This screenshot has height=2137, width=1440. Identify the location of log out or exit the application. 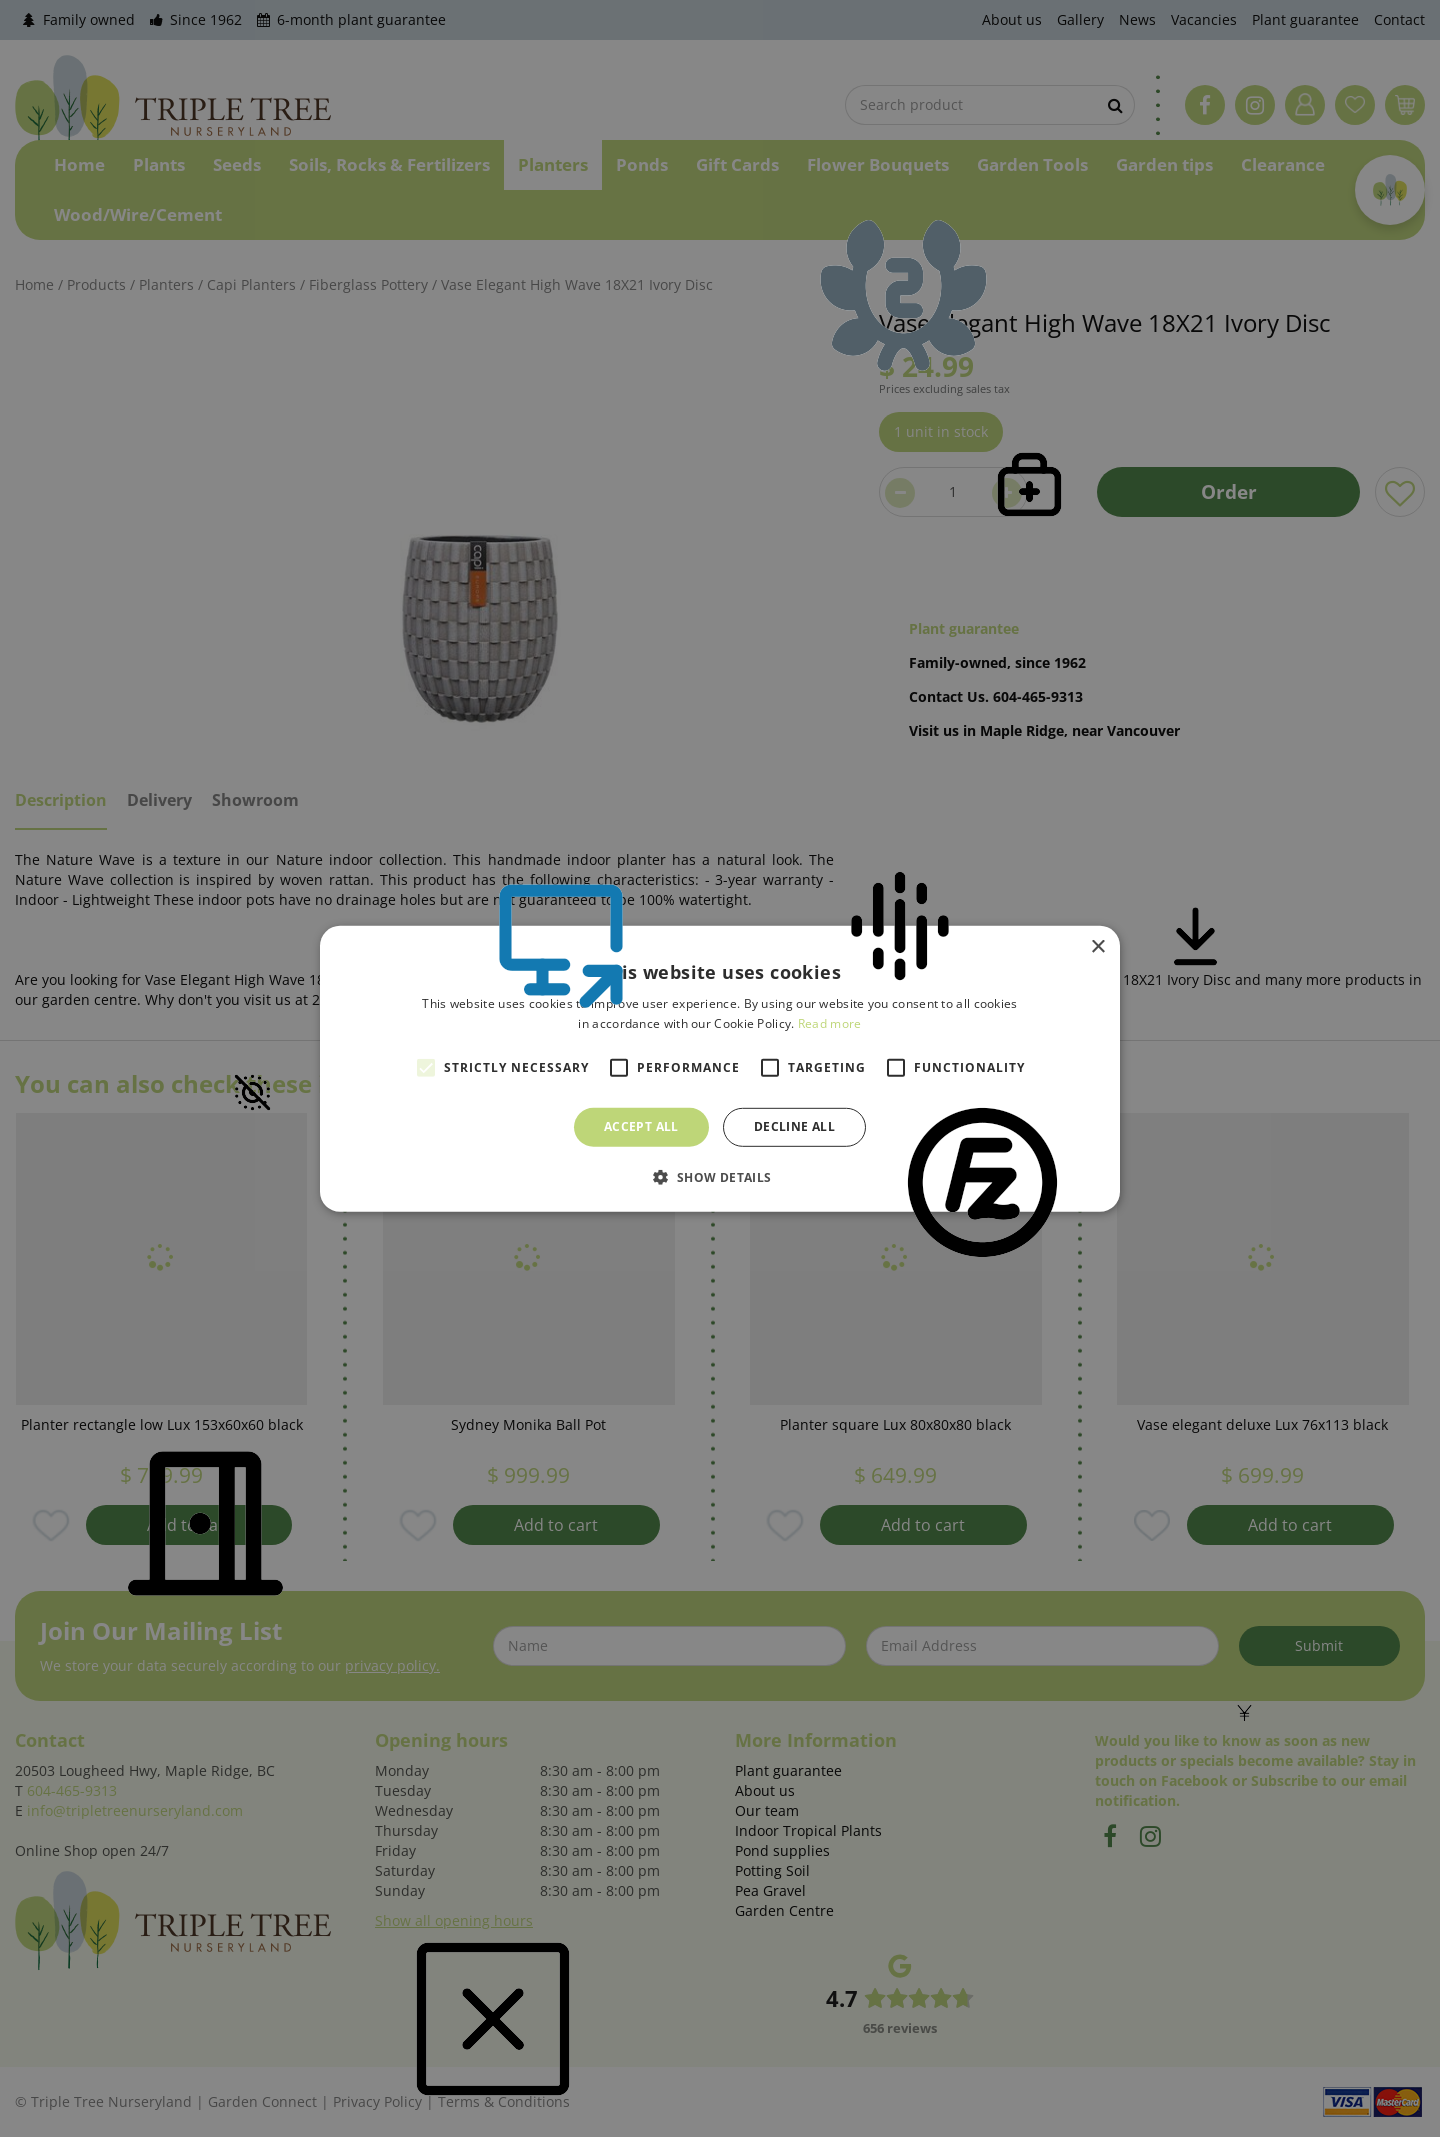
(205, 1523).